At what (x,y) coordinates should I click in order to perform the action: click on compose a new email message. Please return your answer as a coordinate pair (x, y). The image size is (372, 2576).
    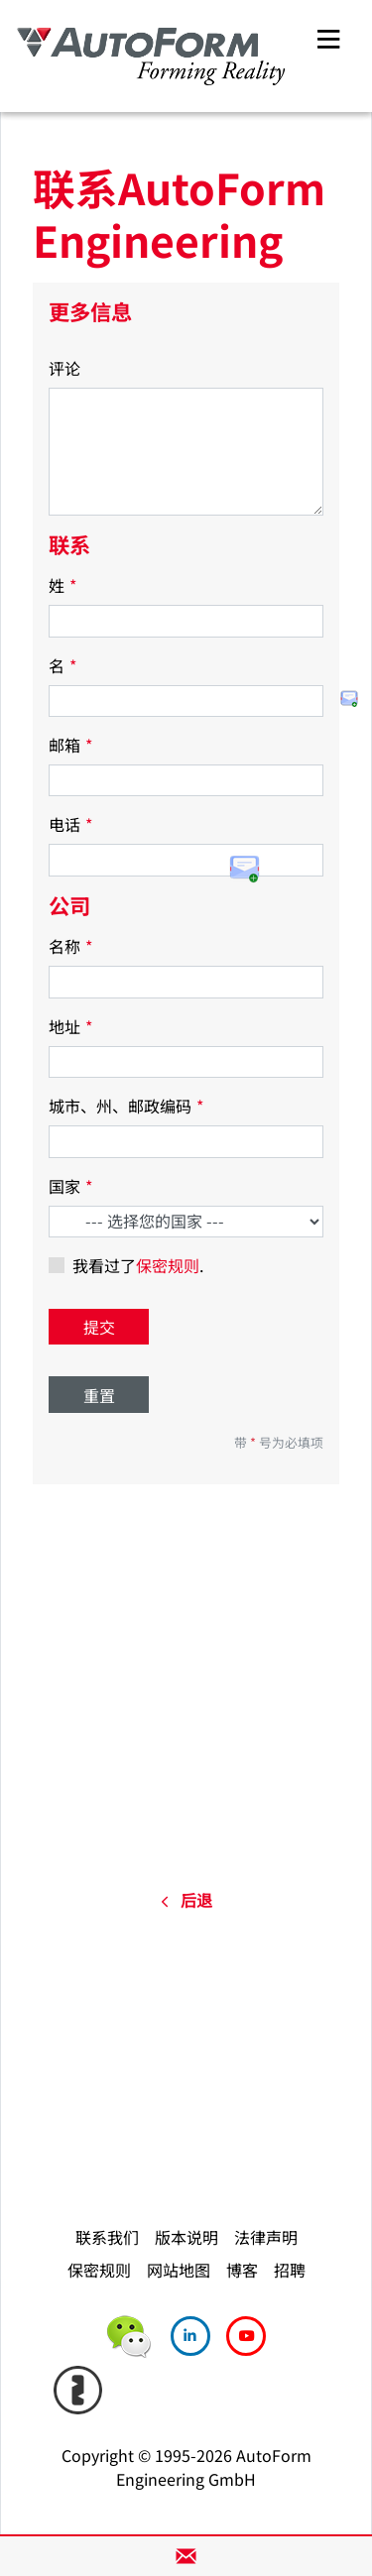
    Looking at the image, I should click on (349, 698).